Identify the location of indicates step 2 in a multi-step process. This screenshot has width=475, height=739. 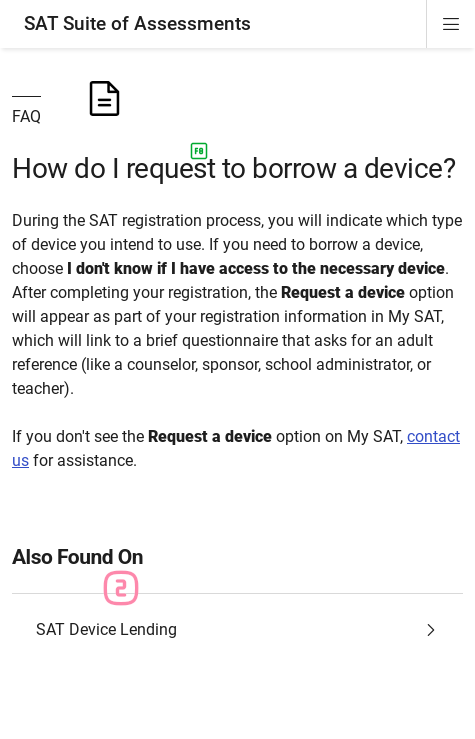
(121, 588).